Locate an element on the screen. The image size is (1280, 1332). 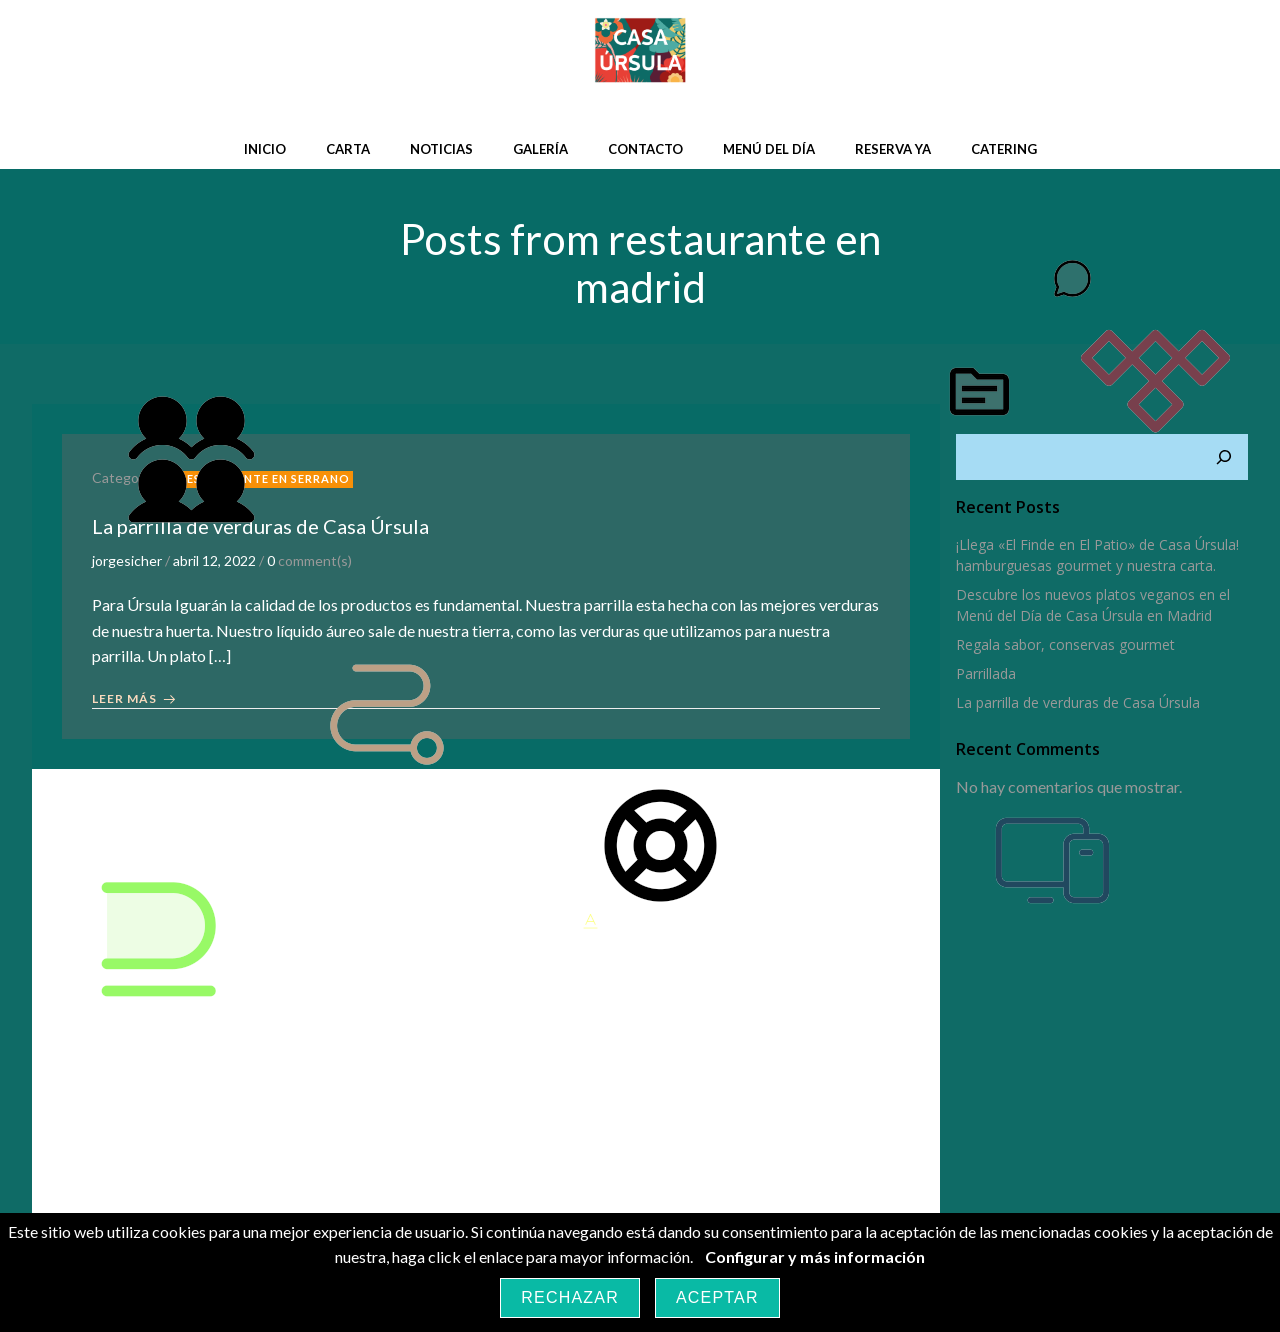
access help or support resources is located at coordinates (660, 845).